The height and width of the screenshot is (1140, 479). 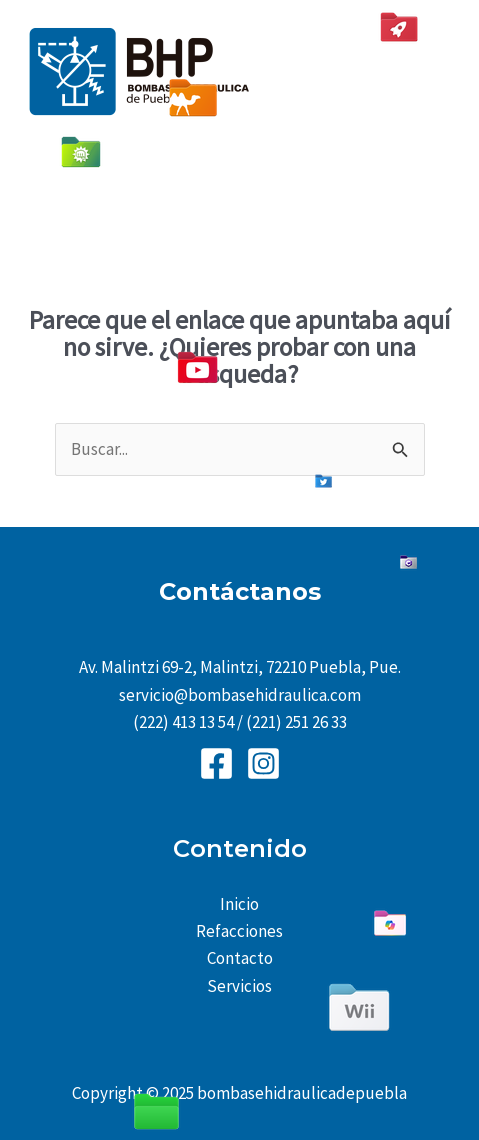 What do you see at coordinates (359, 1009) in the screenshot?
I see `folder for nintendo wii related files and games` at bounding box center [359, 1009].